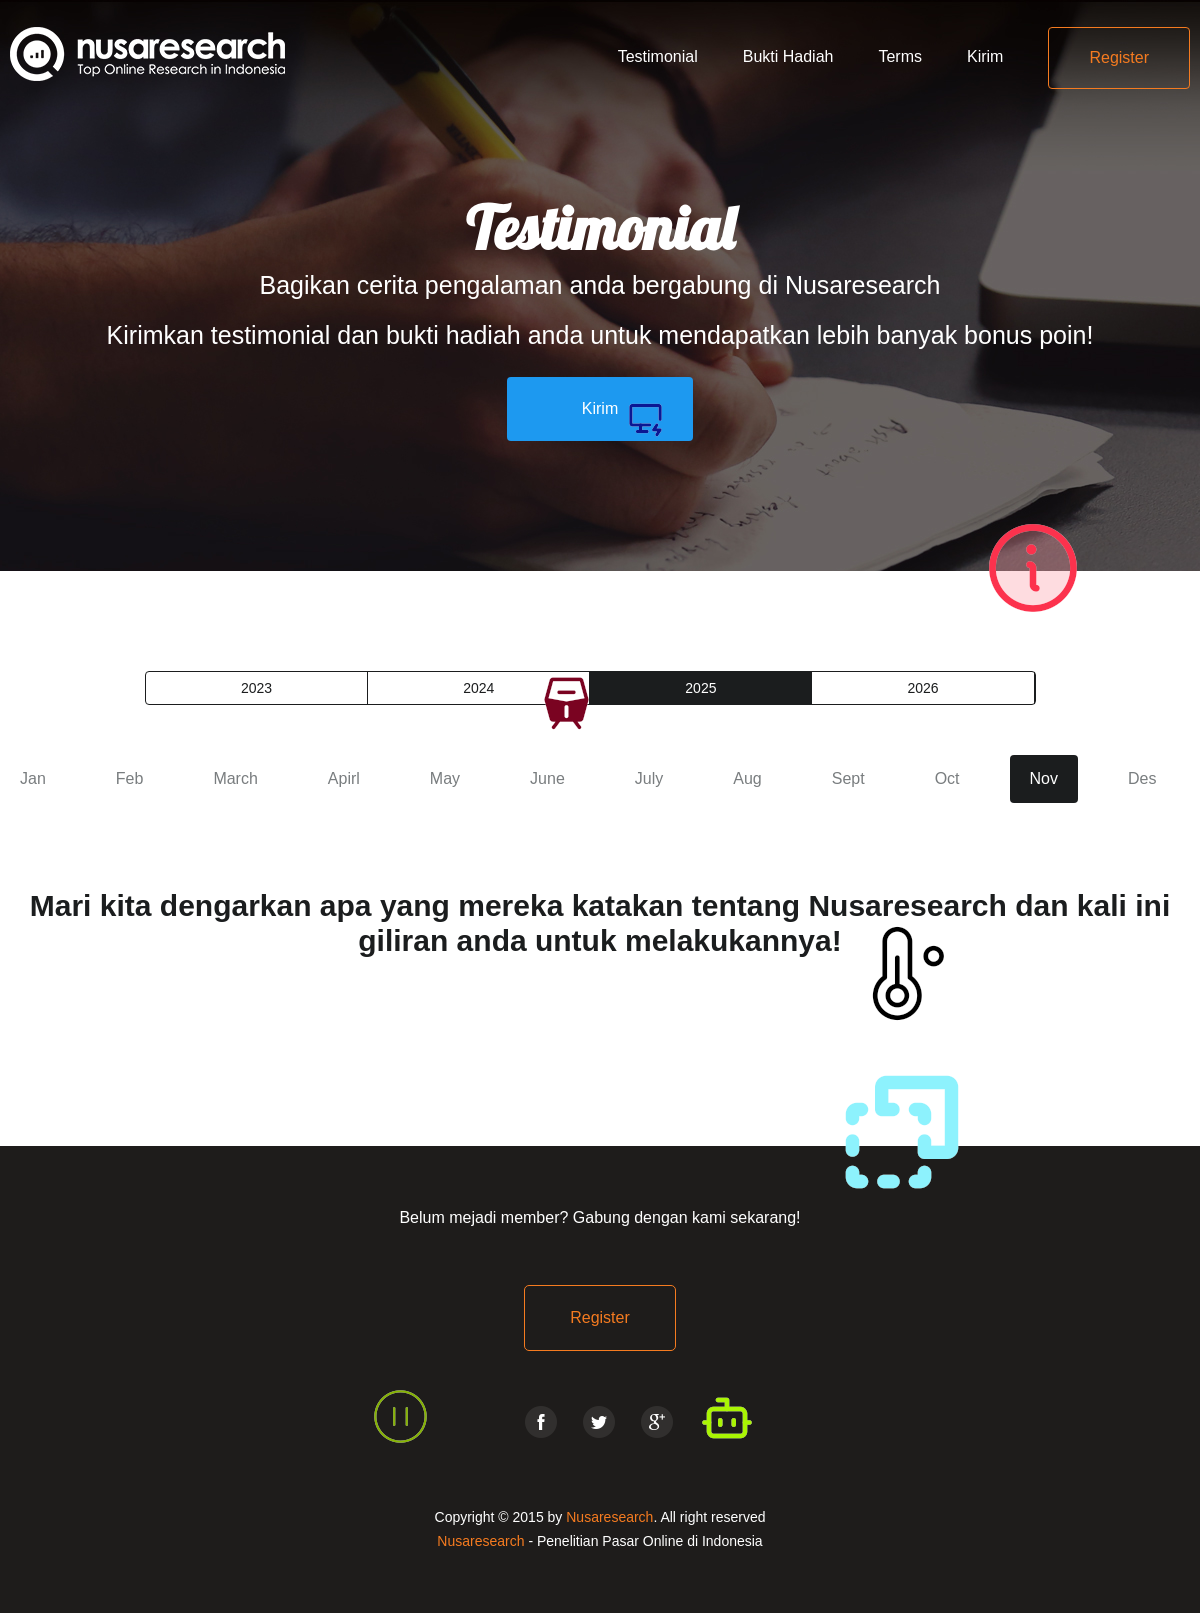 Image resolution: width=1200 pixels, height=1613 pixels. What do you see at coordinates (1033, 568) in the screenshot?
I see `view more information or details` at bounding box center [1033, 568].